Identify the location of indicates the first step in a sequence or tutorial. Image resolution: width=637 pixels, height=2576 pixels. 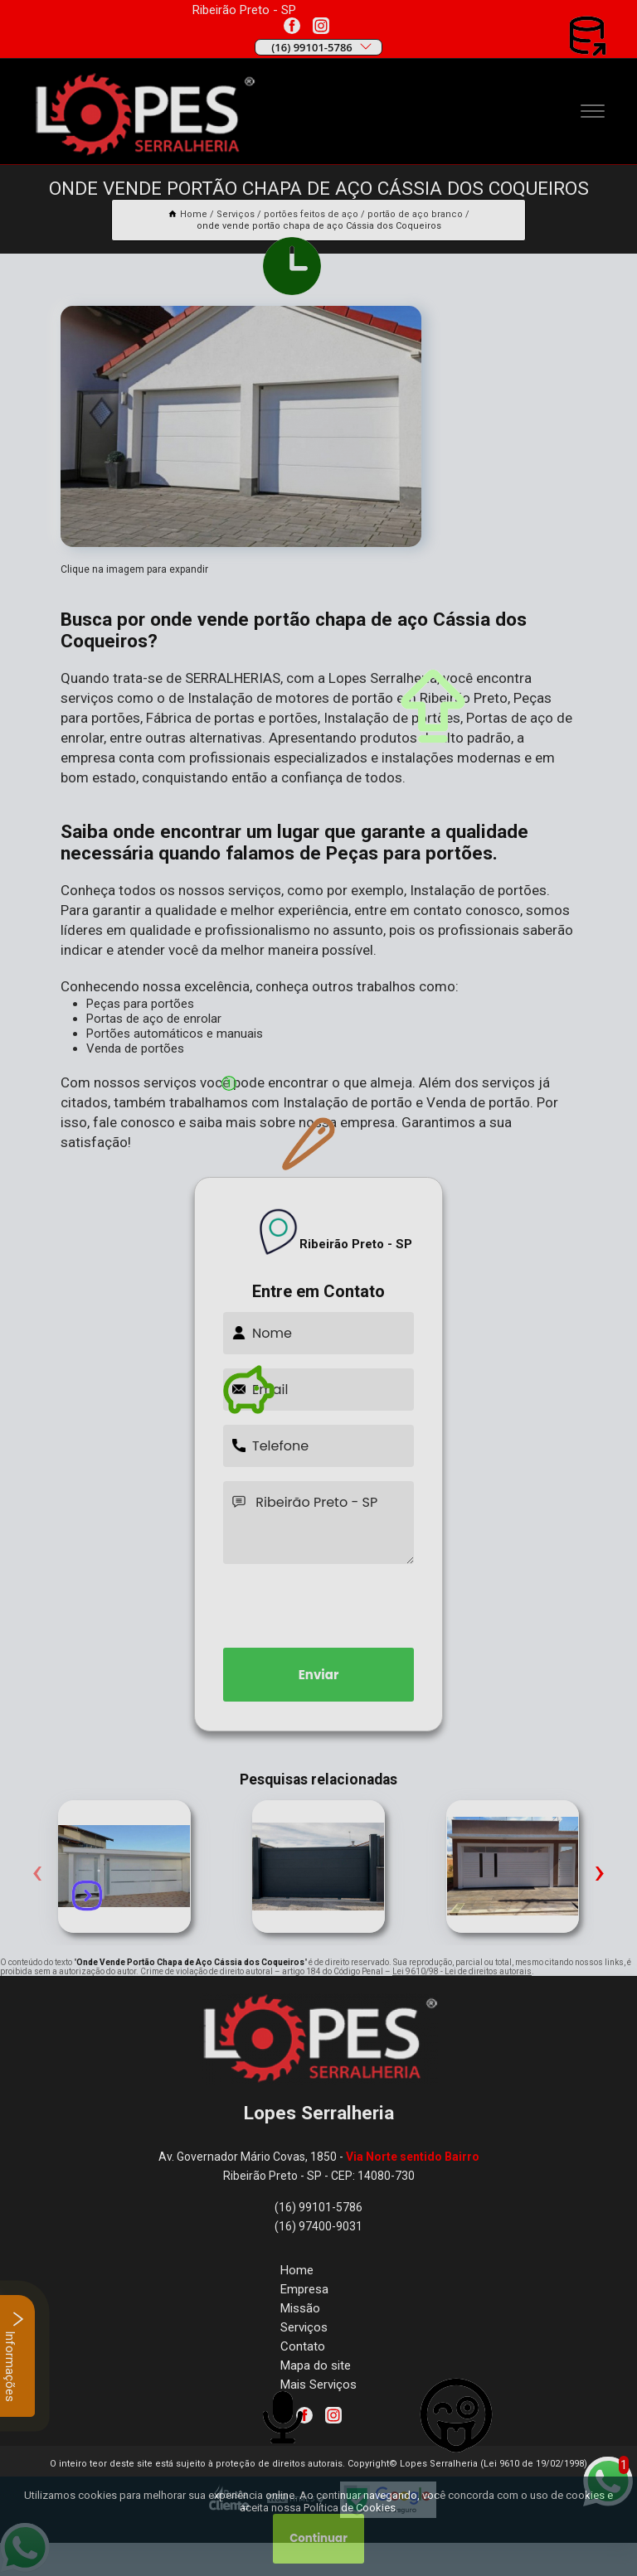
(229, 1083).